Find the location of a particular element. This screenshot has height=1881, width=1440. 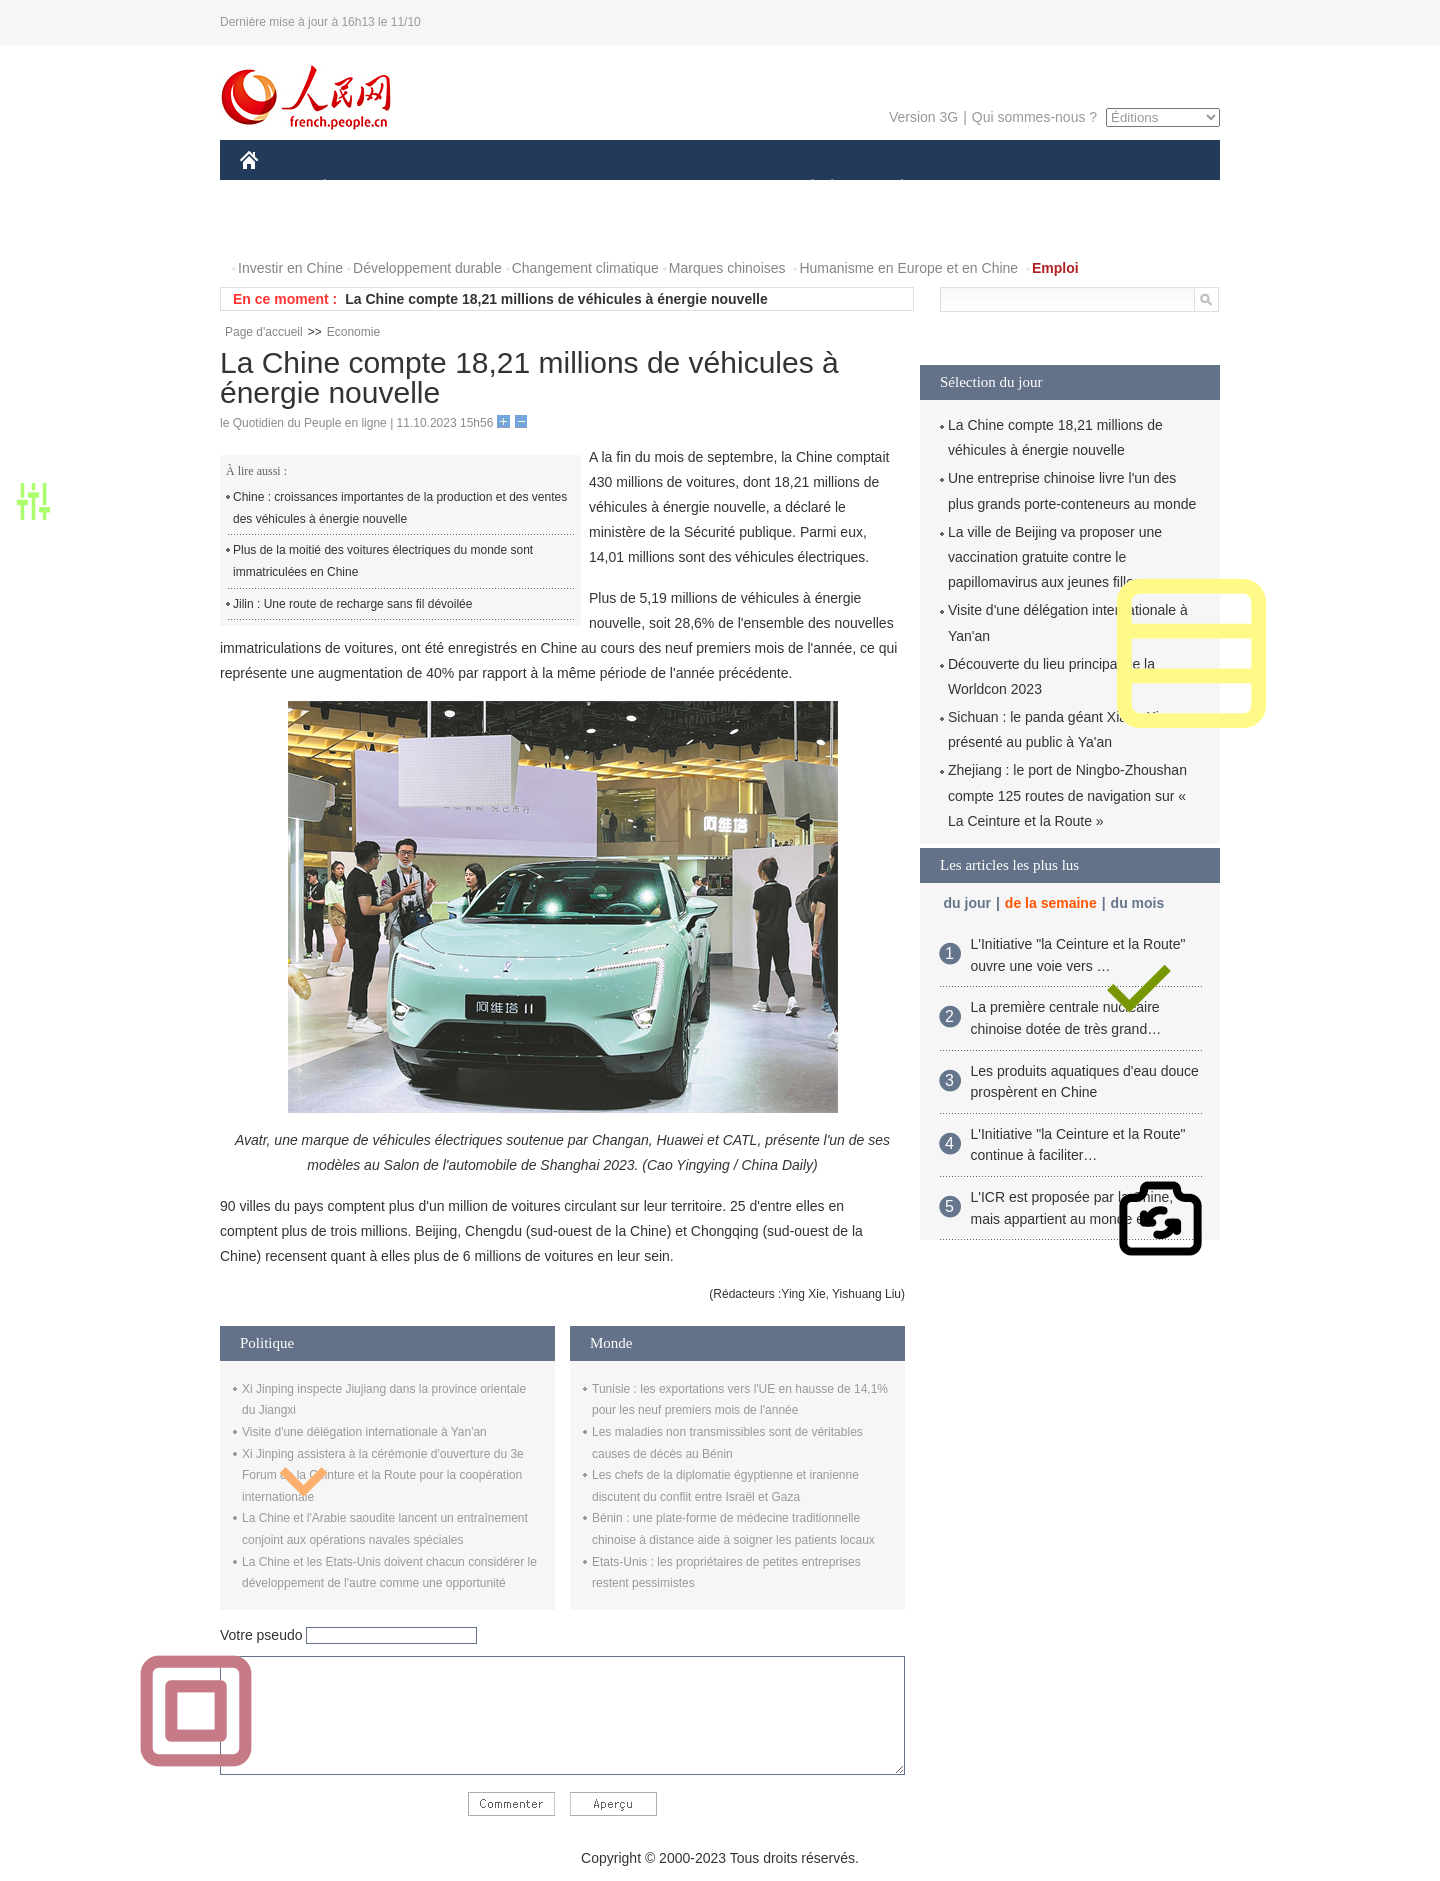

expand a dropdown menu is located at coordinates (303, 1481).